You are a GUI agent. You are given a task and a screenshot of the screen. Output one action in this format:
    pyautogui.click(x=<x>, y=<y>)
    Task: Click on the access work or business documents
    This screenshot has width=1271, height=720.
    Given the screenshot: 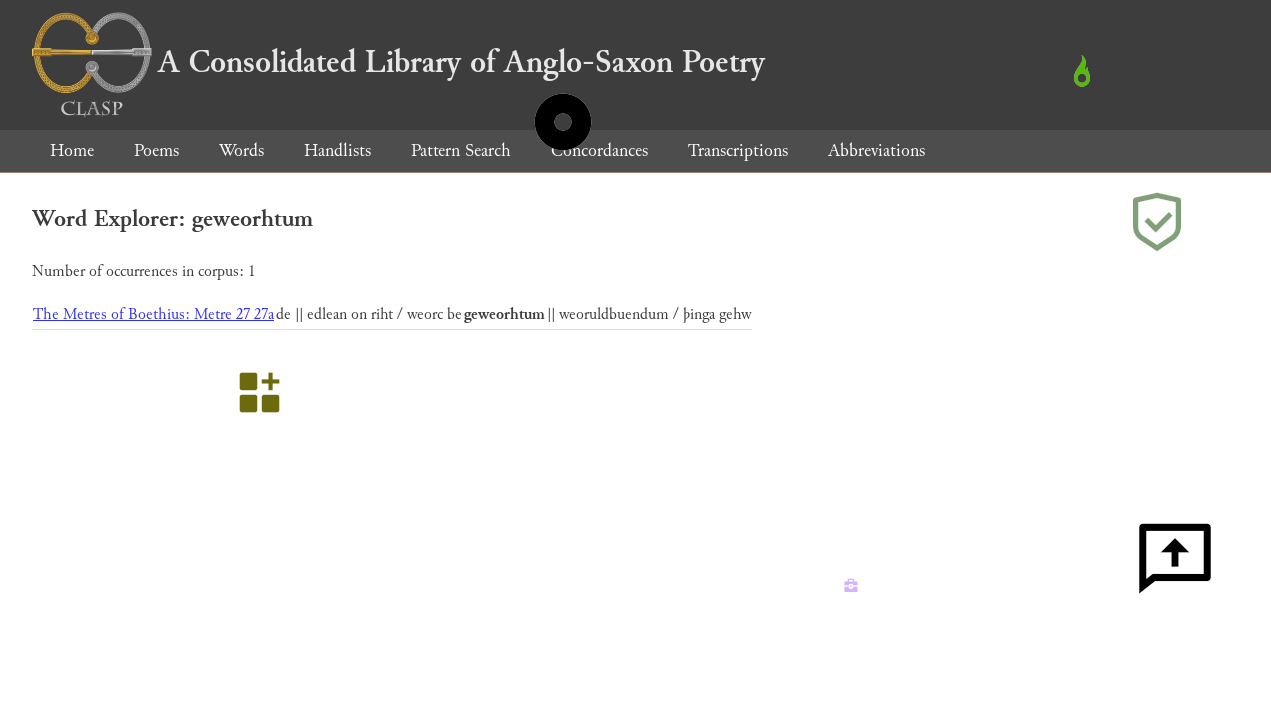 What is the action you would take?
    pyautogui.click(x=851, y=586)
    